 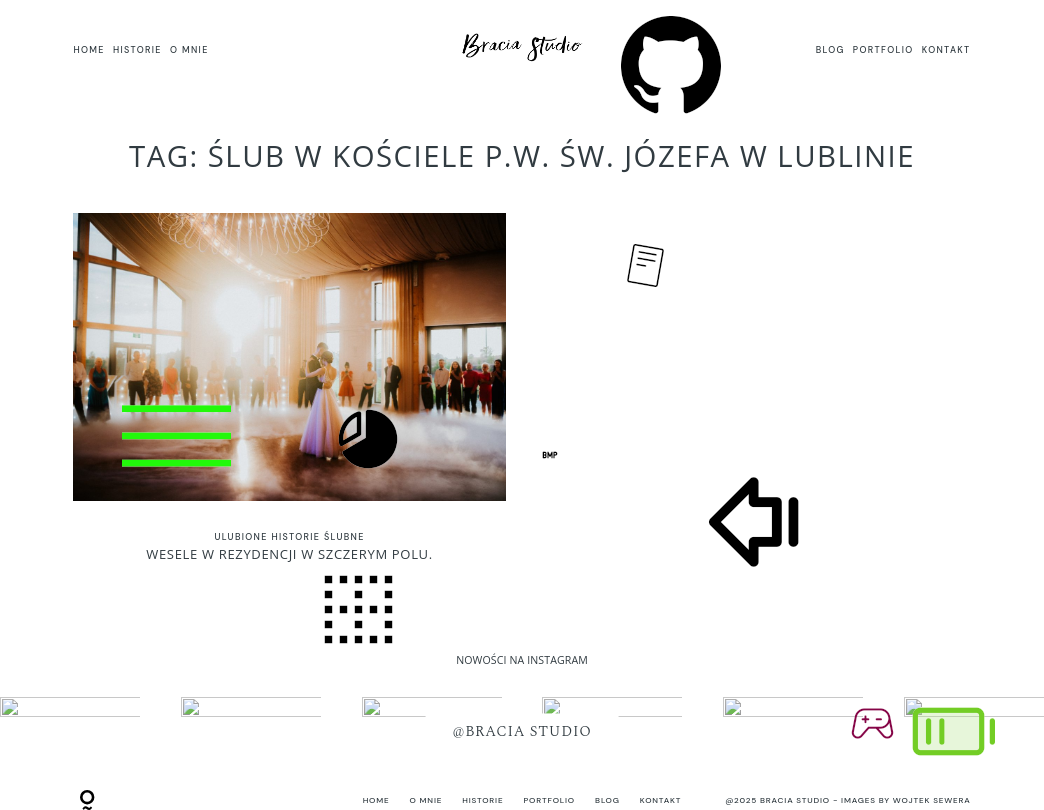 I want to click on view your resume on read.cv, so click(x=645, y=265).